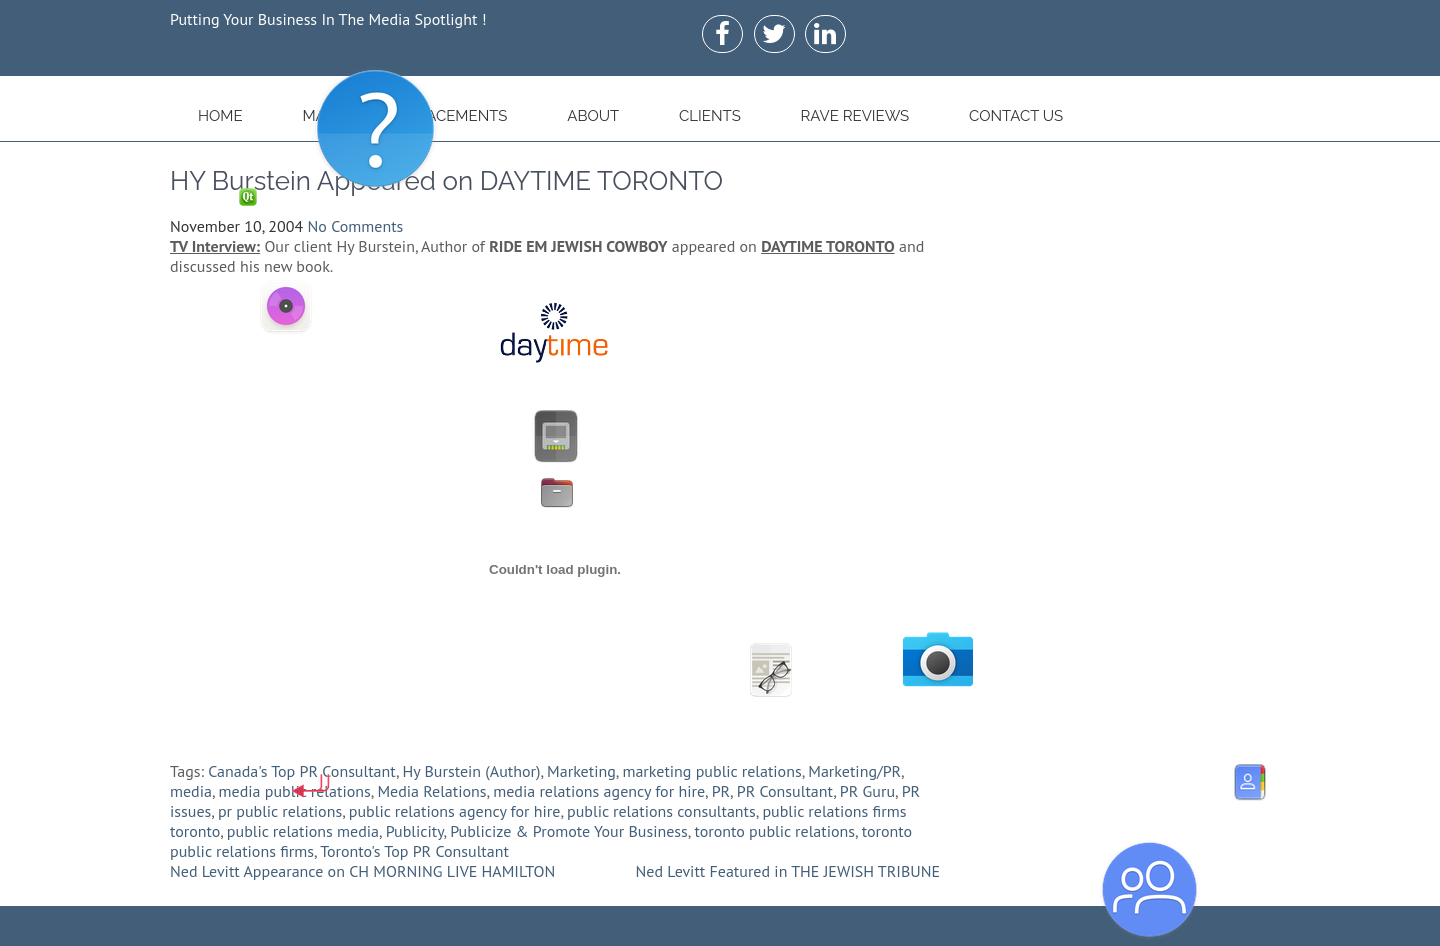 The width and height of the screenshot is (1440, 946). Describe the element at coordinates (1250, 782) in the screenshot. I see `open your contacts or address book` at that location.